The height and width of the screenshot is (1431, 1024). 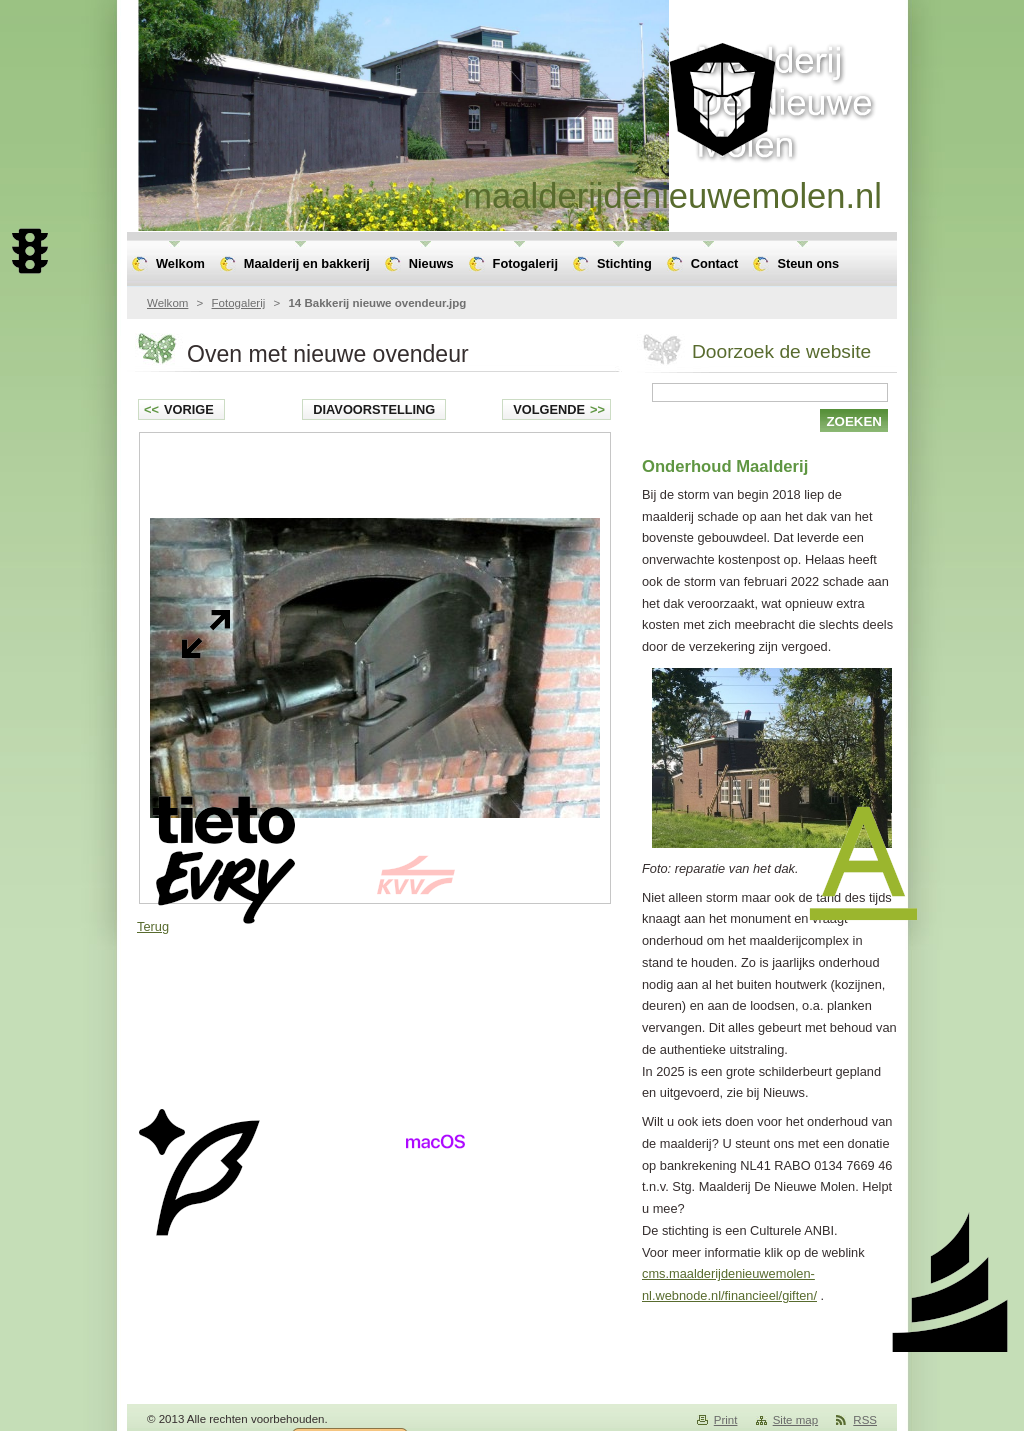 I want to click on change text color, so click(x=863, y=860).